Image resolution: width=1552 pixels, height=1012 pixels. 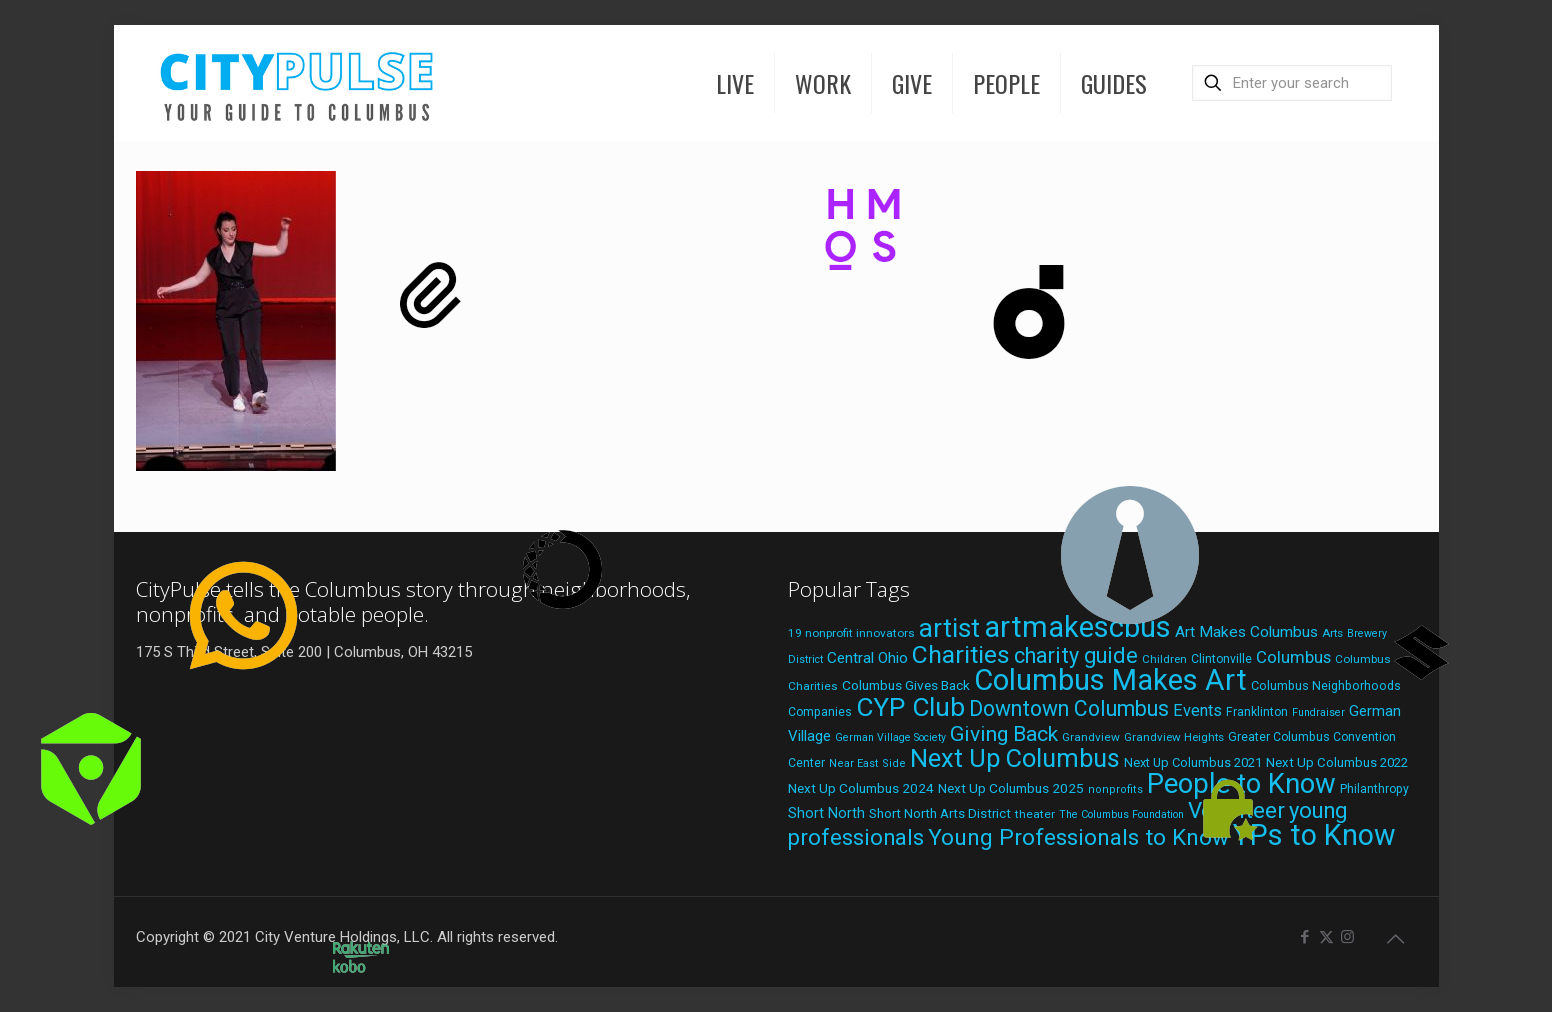 I want to click on mark a security setting as favorite, so click(x=1228, y=810).